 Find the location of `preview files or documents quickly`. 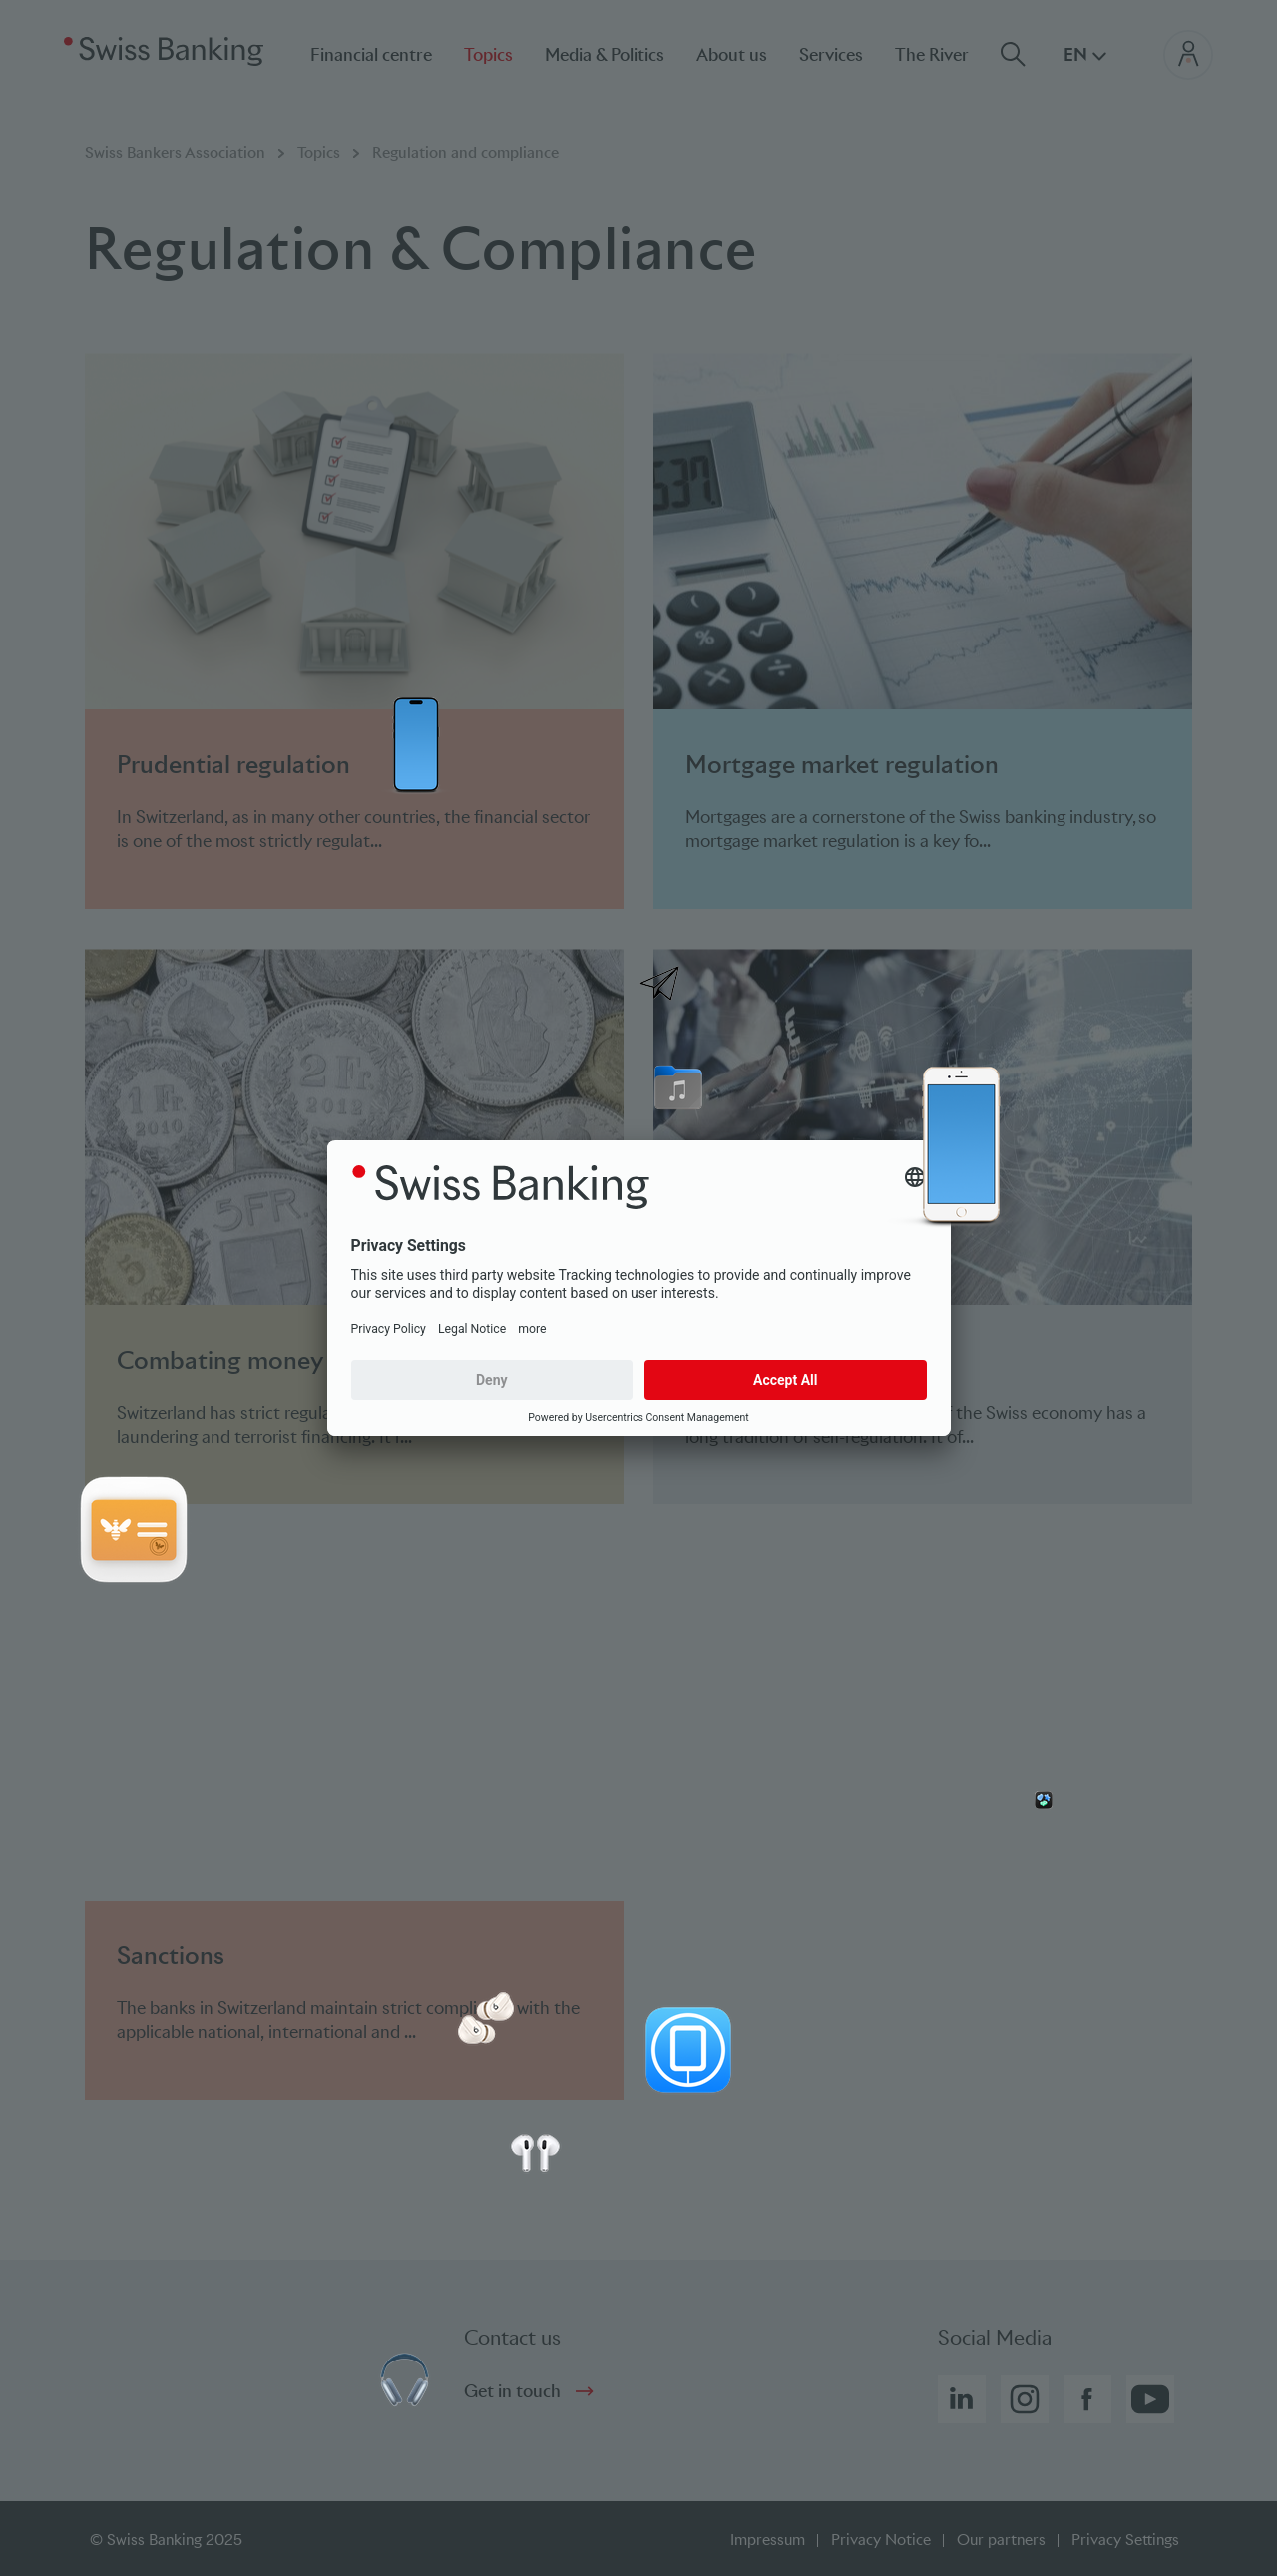

preview files or documents quickly is located at coordinates (688, 2050).